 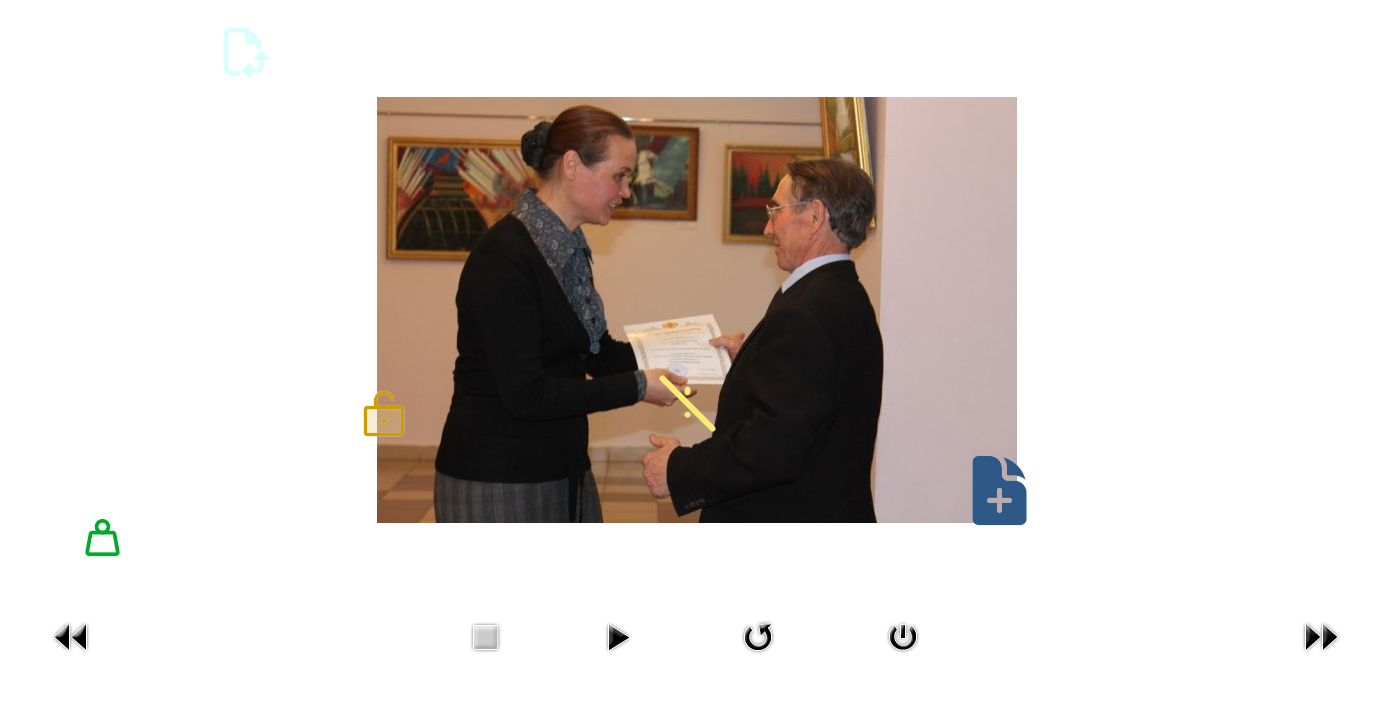 What do you see at coordinates (999, 490) in the screenshot?
I see `create a new document` at bounding box center [999, 490].